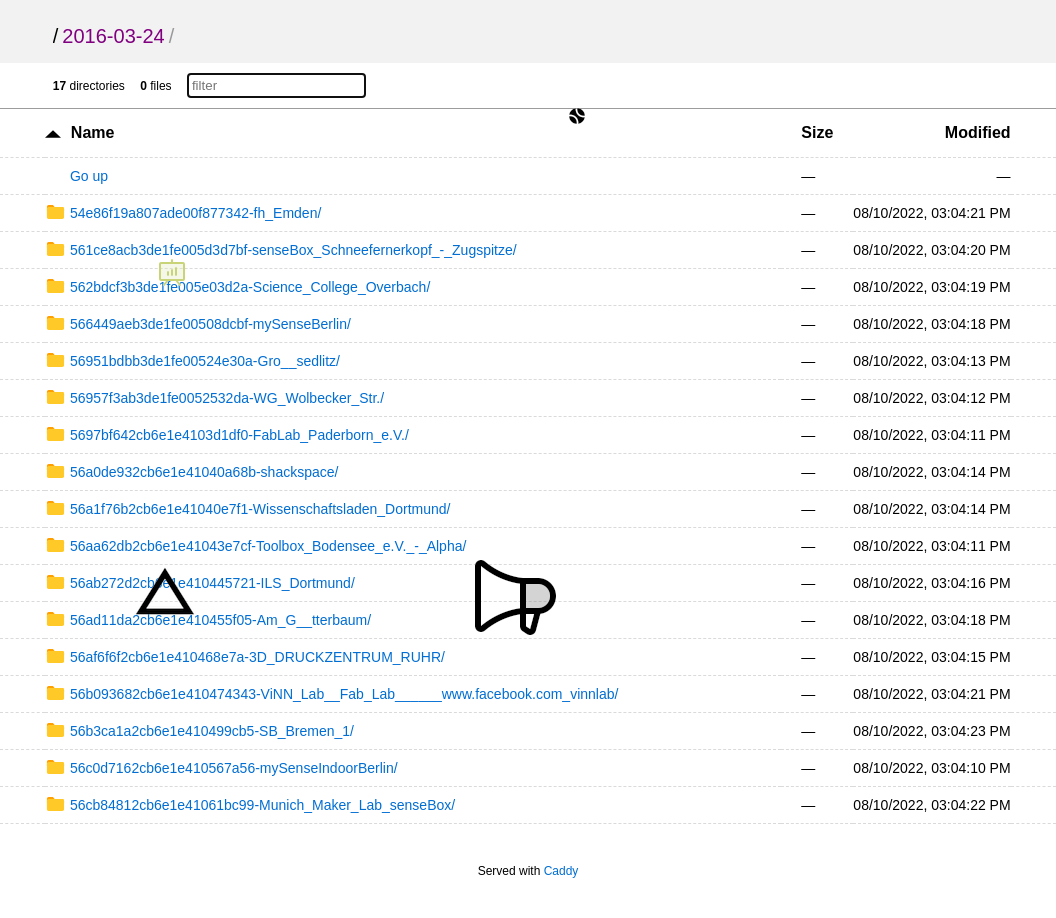  I want to click on view change history or version log, so click(165, 591).